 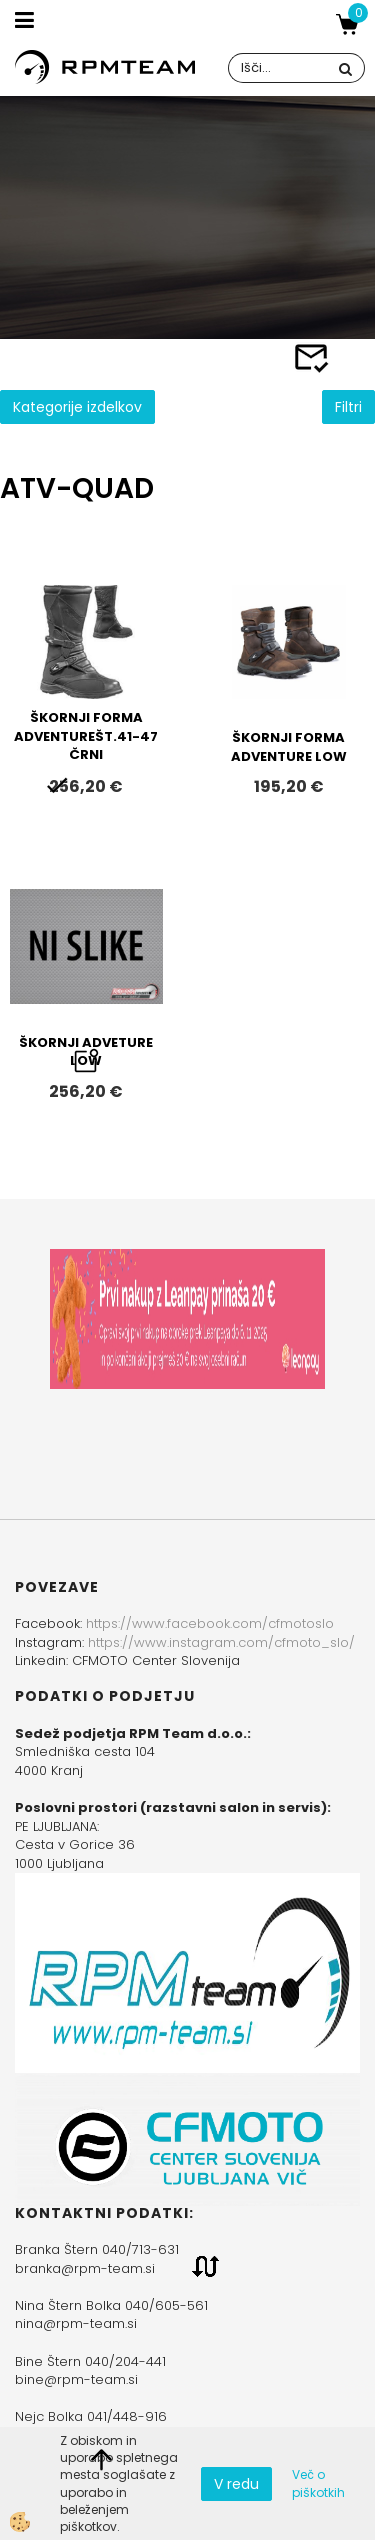 What do you see at coordinates (311, 357) in the screenshot?
I see `mark an email as read` at bounding box center [311, 357].